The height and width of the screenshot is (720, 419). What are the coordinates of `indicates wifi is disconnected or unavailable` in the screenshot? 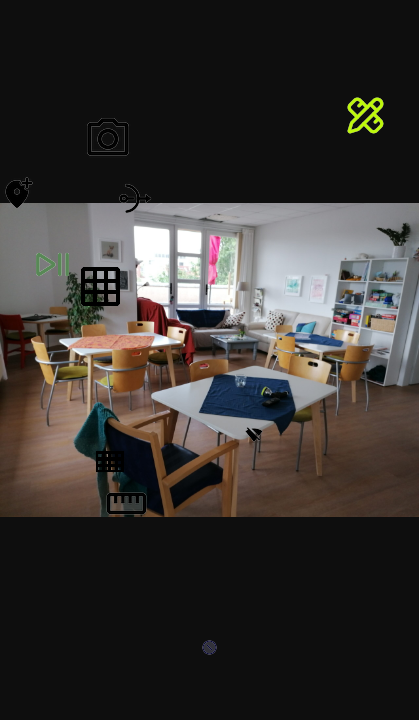 It's located at (254, 435).